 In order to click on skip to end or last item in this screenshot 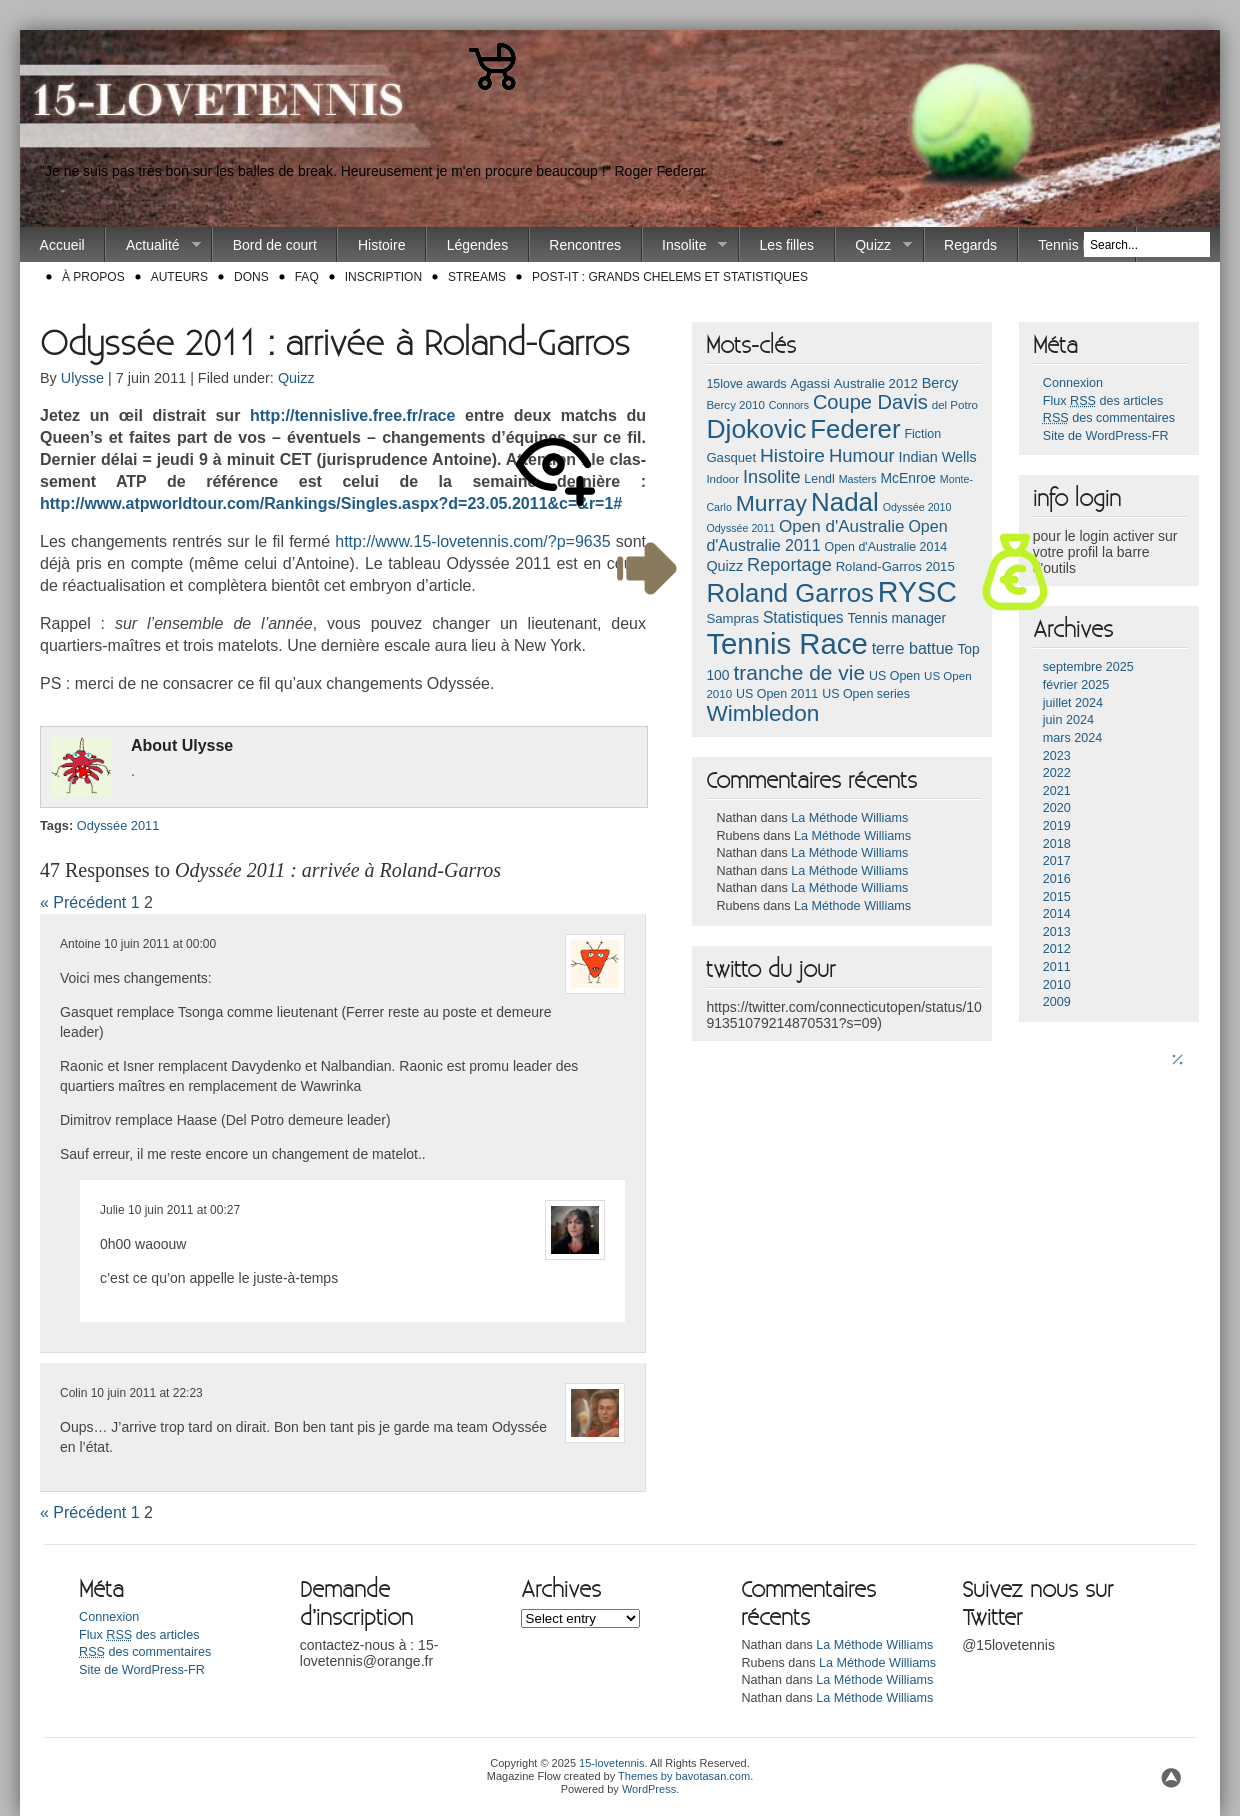, I will do `click(647, 568)`.